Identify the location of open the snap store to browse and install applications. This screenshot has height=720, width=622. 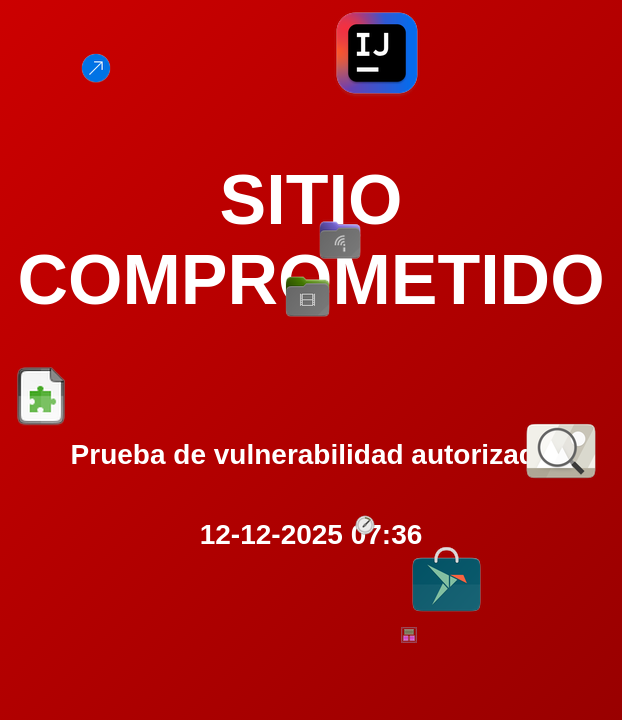
(446, 584).